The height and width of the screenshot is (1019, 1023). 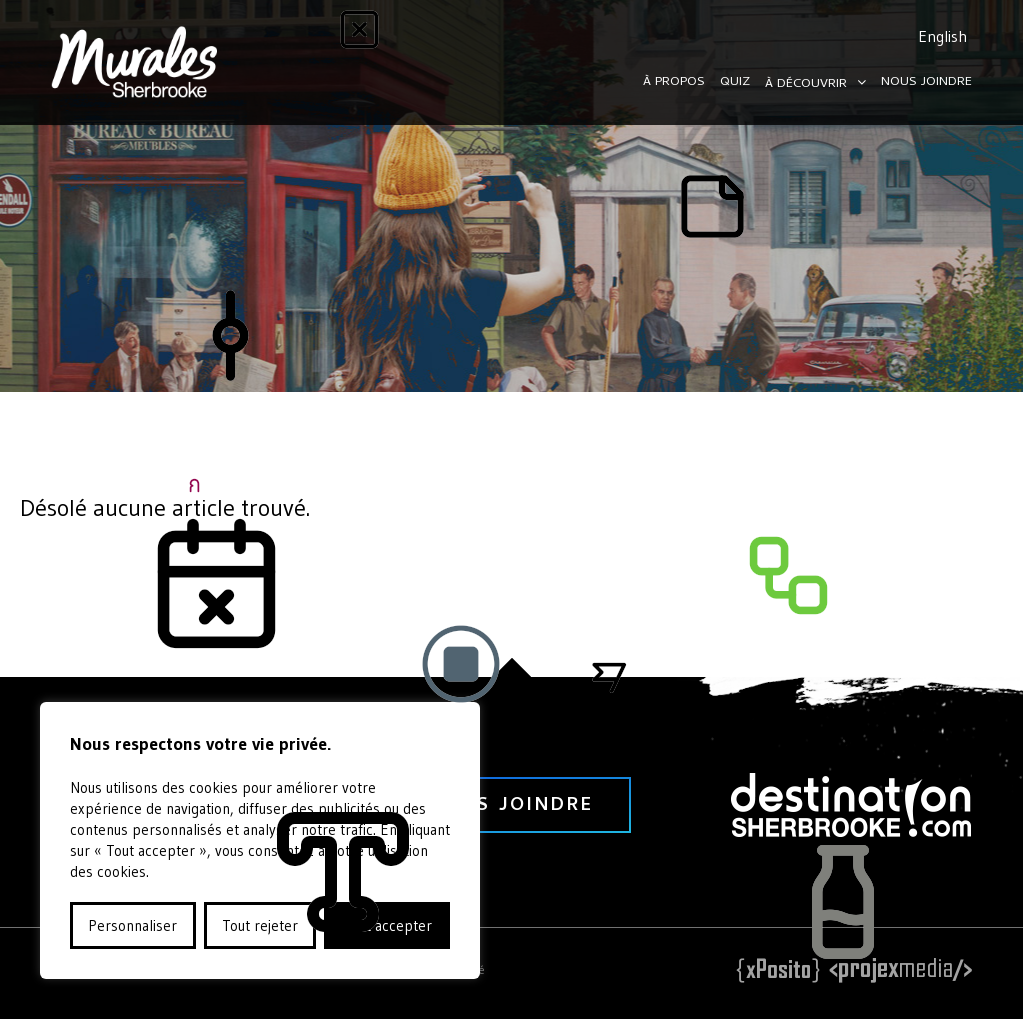 What do you see at coordinates (608, 676) in the screenshot?
I see `flag or bookmark an item` at bounding box center [608, 676].